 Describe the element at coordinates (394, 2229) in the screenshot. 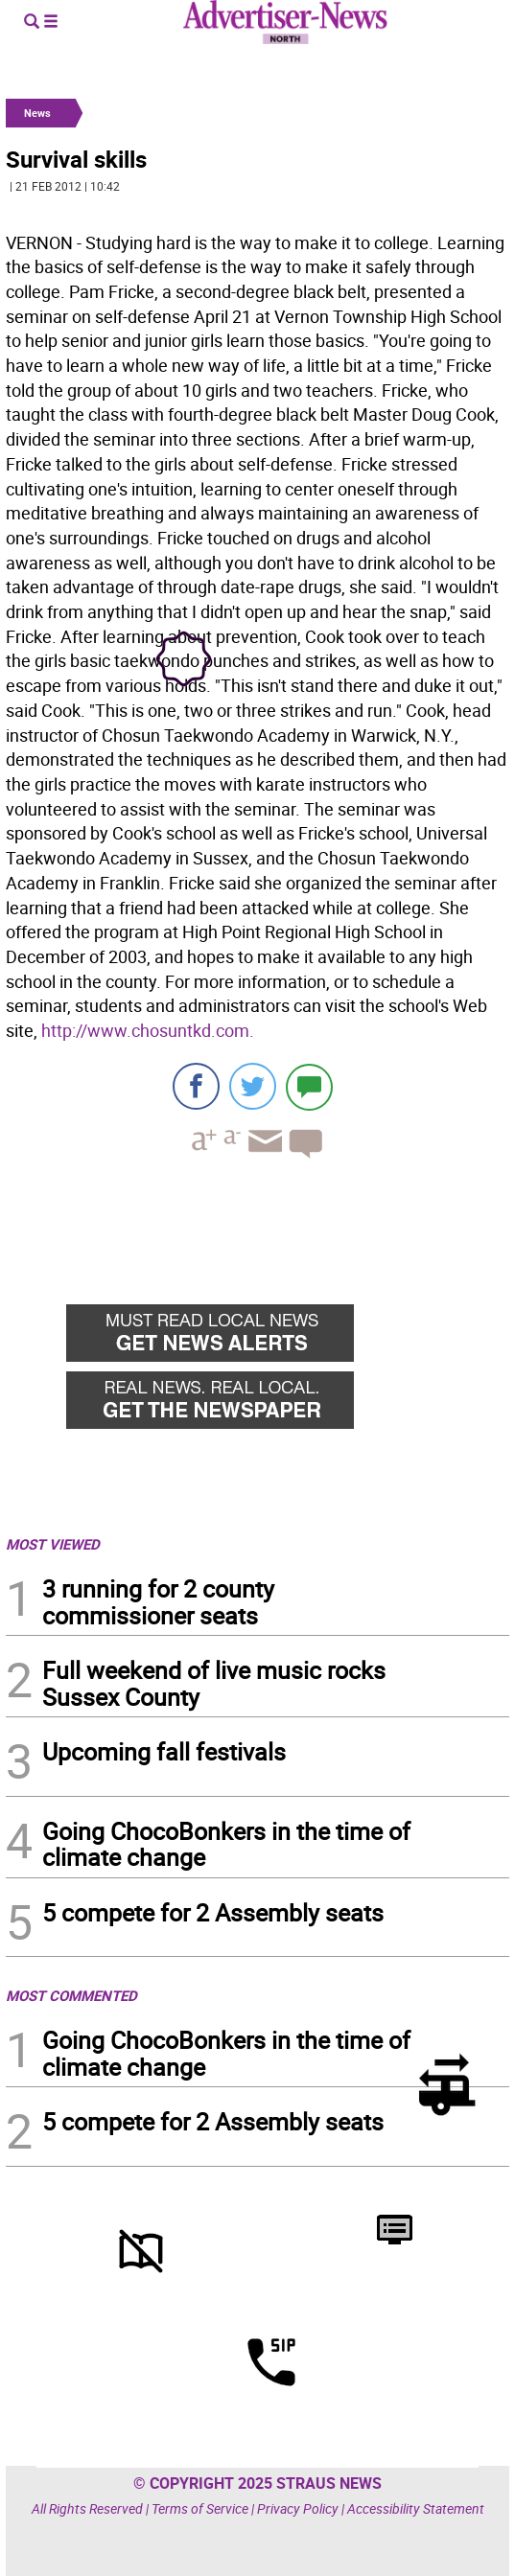

I see `access DVR or recorded content` at that location.